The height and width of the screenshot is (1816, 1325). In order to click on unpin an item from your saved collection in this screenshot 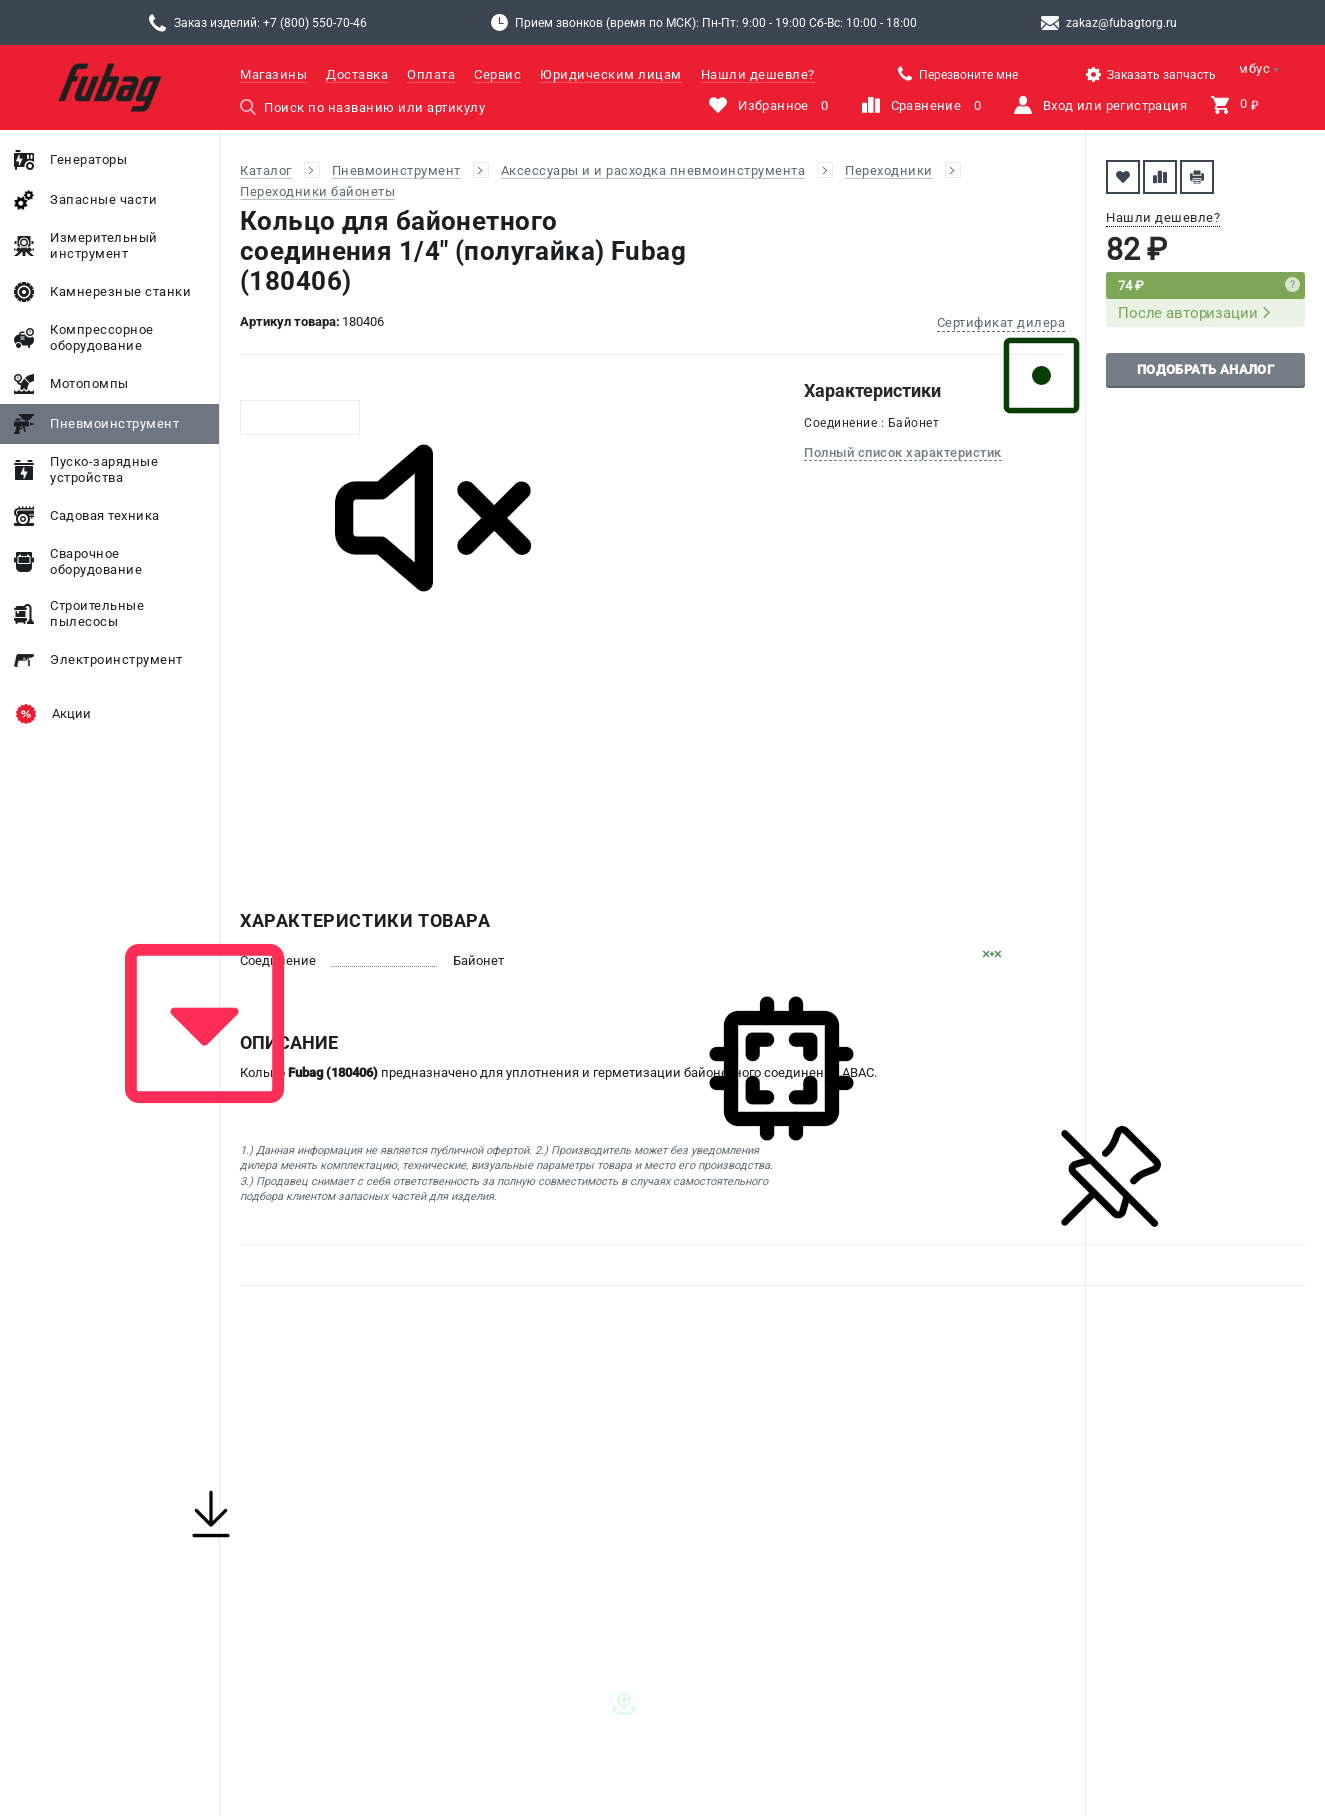, I will do `click(1108, 1178)`.